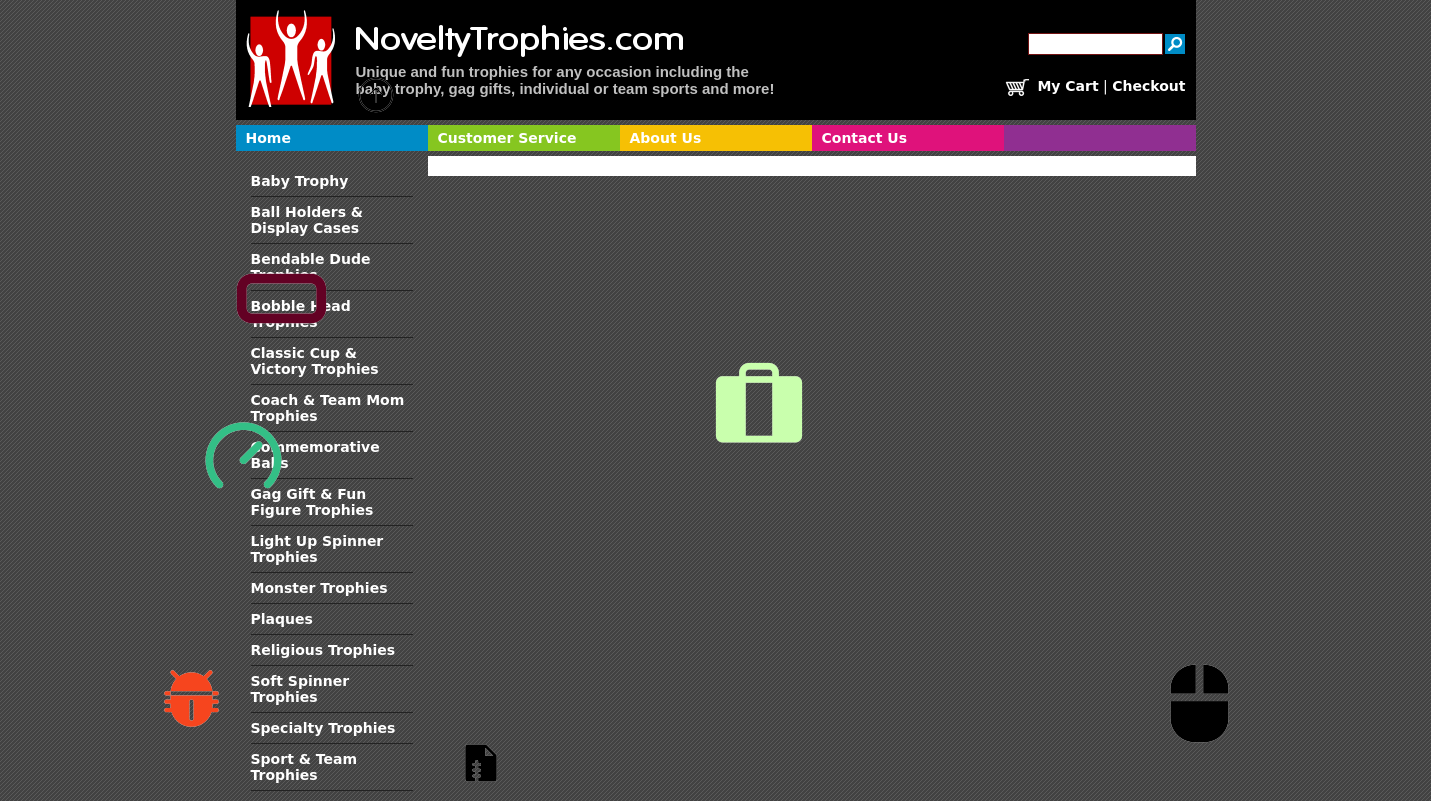 This screenshot has width=1431, height=801. I want to click on report a bug or issue, so click(191, 697).